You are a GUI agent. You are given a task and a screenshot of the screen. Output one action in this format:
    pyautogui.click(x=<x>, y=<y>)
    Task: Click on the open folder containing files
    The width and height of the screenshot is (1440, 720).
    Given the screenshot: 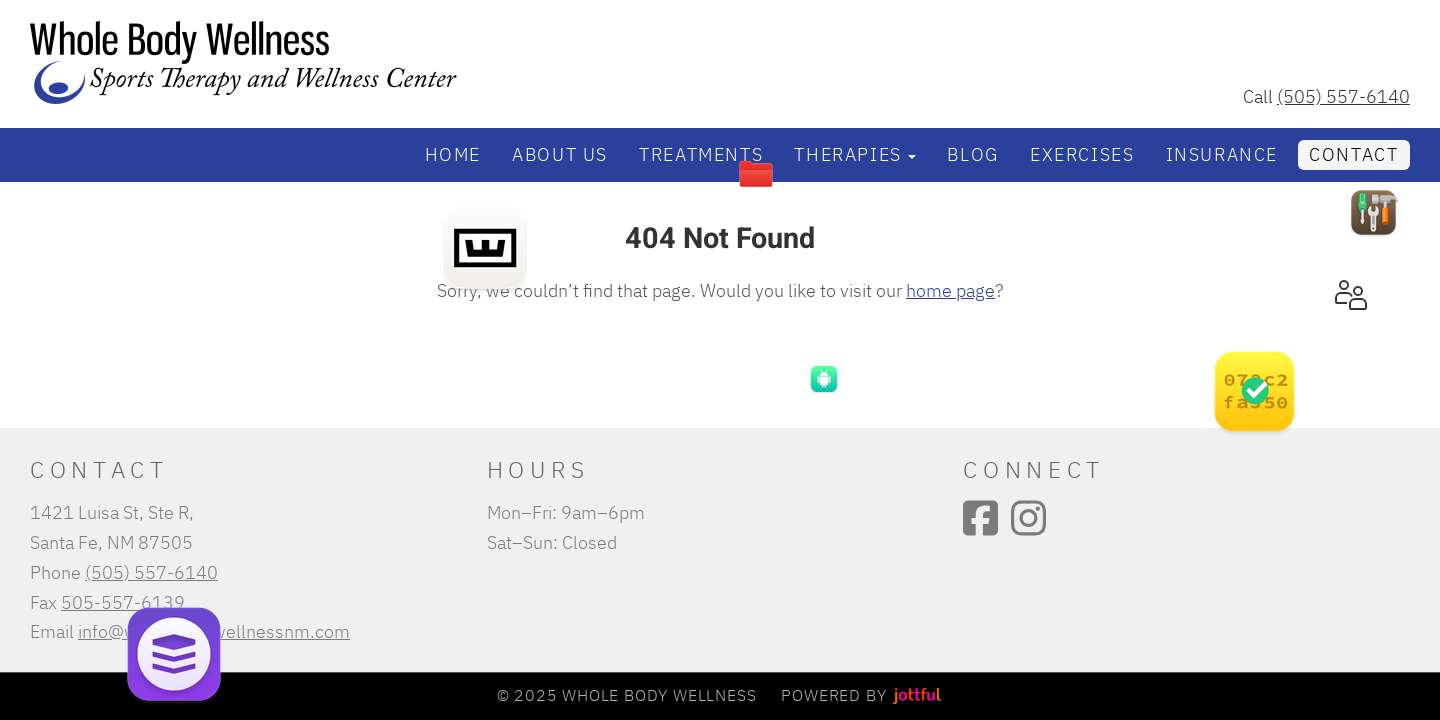 What is the action you would take?
    pyautogui.click(x=756, y=174)
    